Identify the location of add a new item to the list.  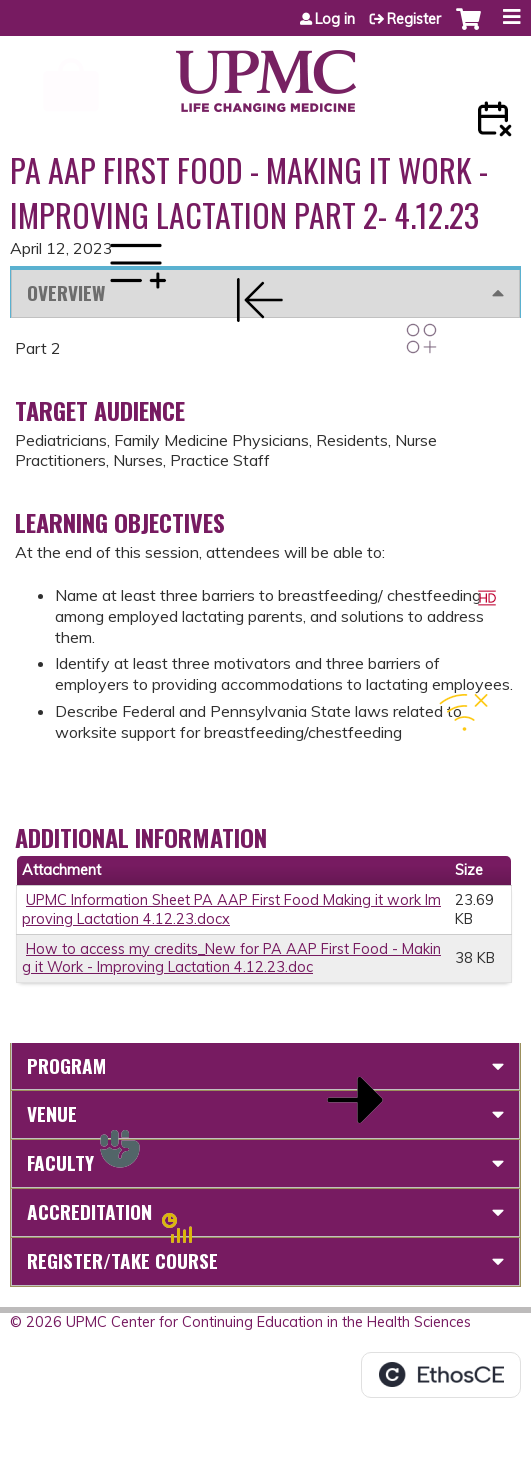
(136, 263).